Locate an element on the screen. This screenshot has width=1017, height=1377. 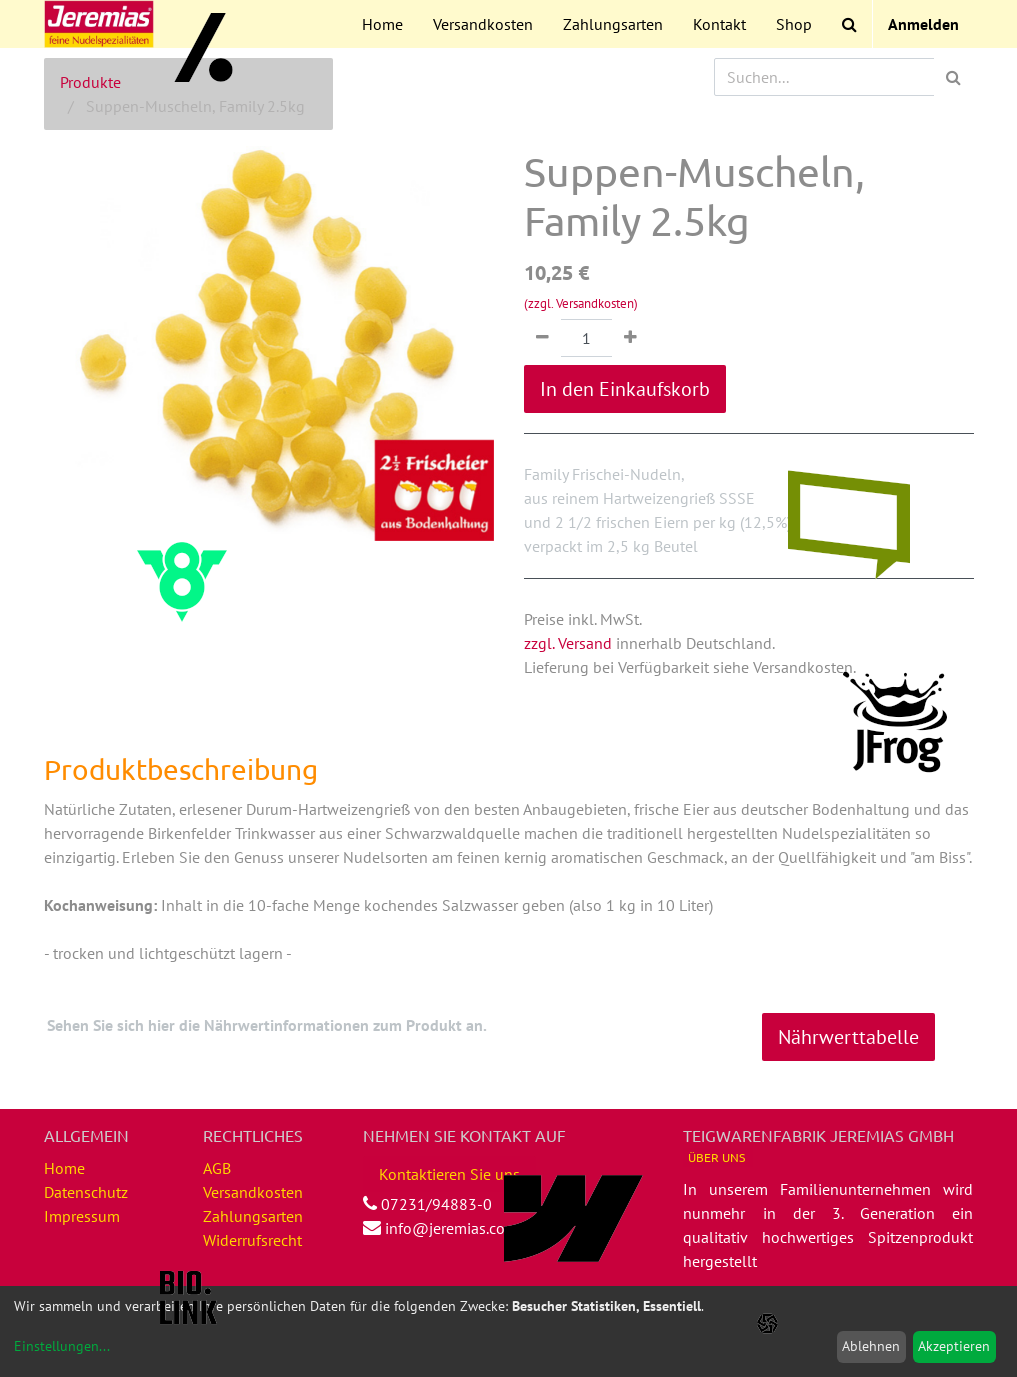
V8 JavaScript engine logo is located at coordinates (182, 582).